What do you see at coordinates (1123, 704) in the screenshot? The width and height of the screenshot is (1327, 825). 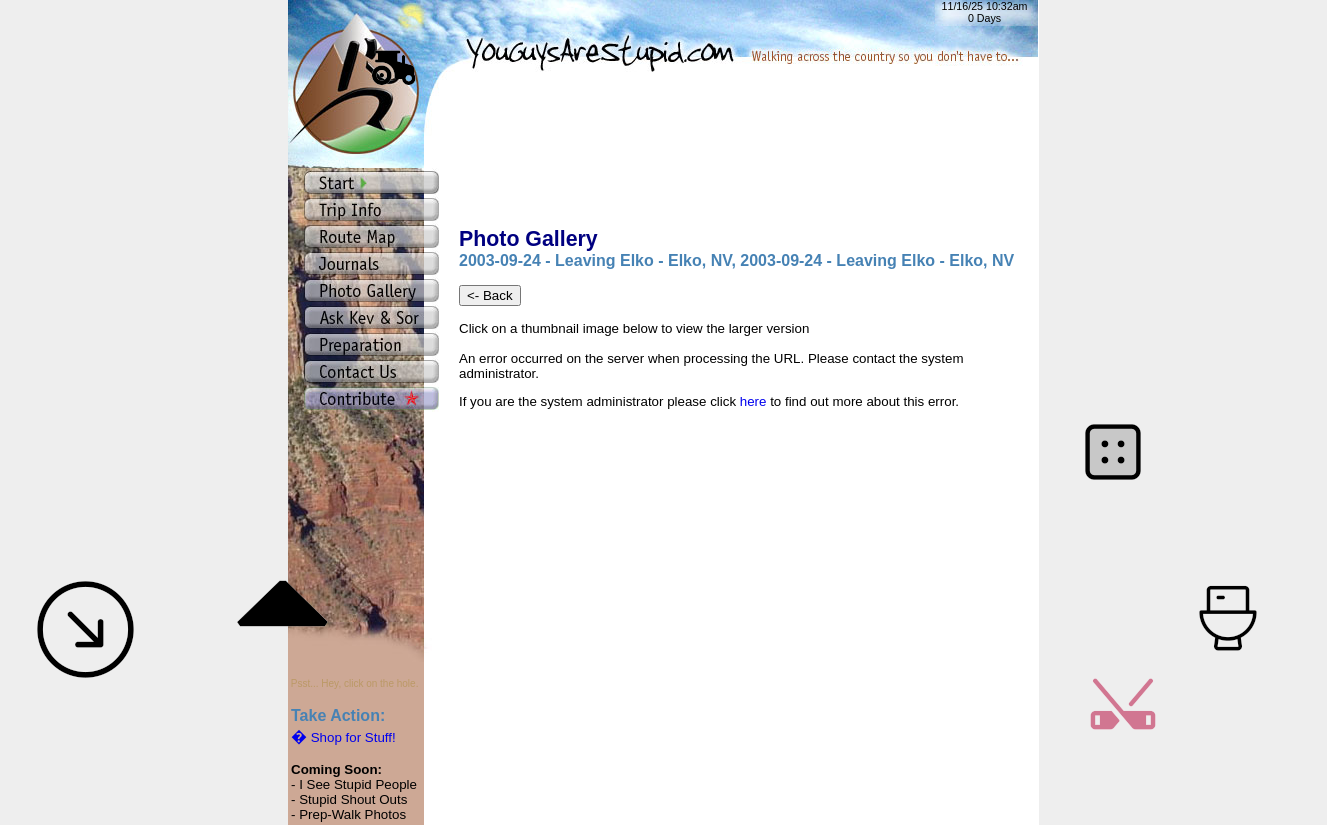 I see `view hockey scores or stats` at bounding box center [1123, 704].